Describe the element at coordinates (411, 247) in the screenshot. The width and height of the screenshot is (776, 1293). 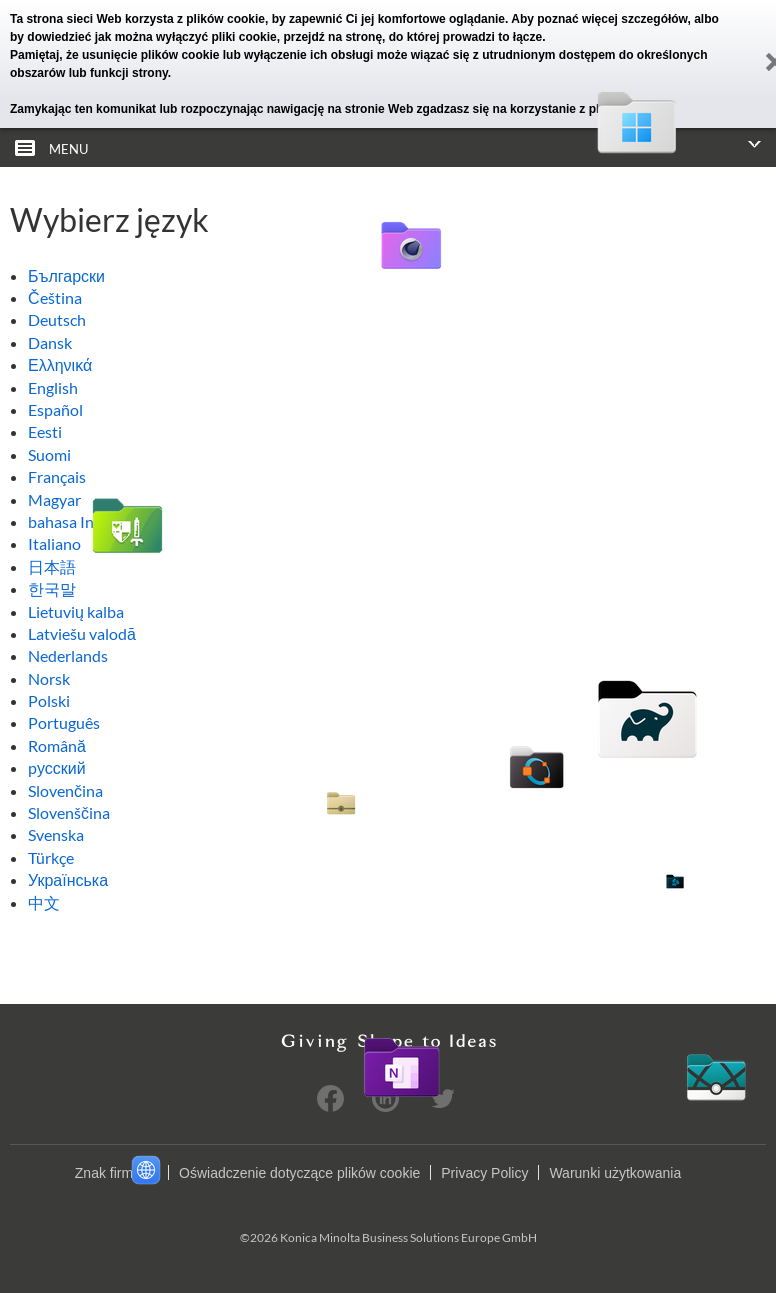
I see `open Cinema 4D project files folder` at that location.